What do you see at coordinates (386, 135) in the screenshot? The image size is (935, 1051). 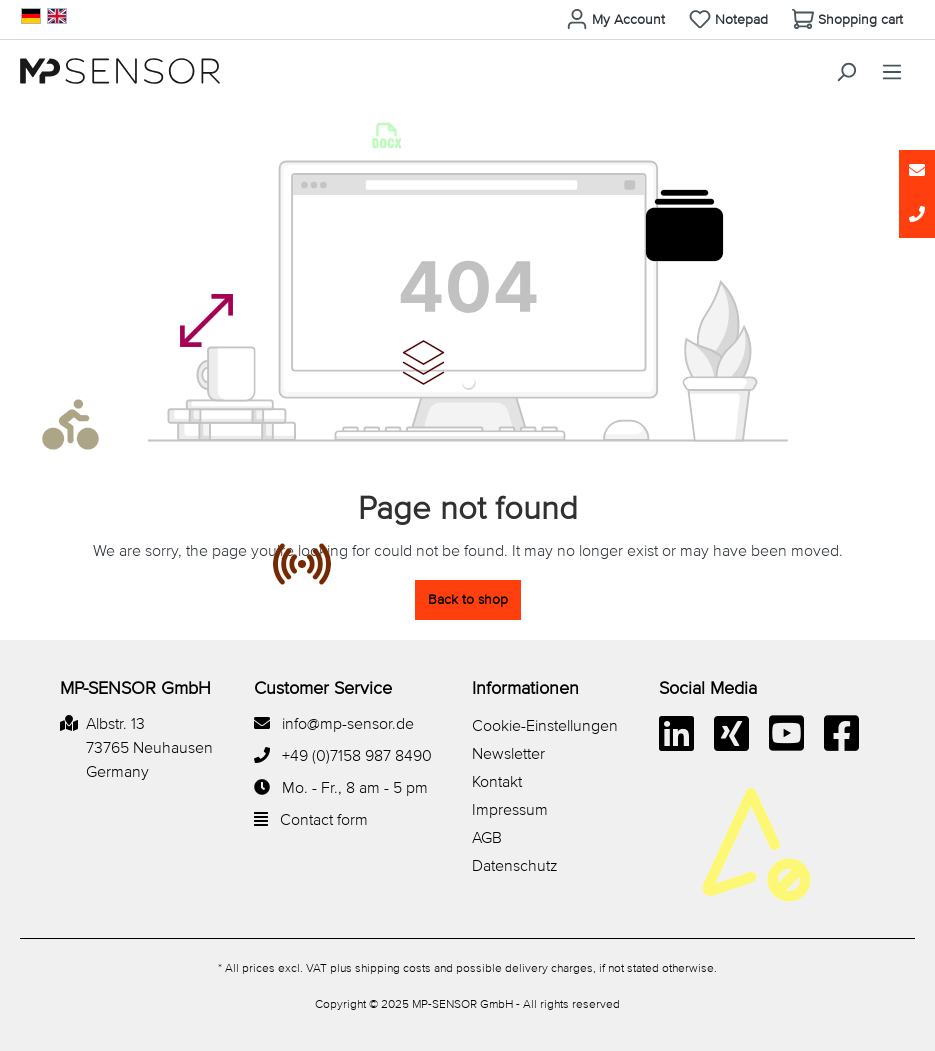 I see `indicates a Microsoft Word document file` at bounding box center [386, 135].